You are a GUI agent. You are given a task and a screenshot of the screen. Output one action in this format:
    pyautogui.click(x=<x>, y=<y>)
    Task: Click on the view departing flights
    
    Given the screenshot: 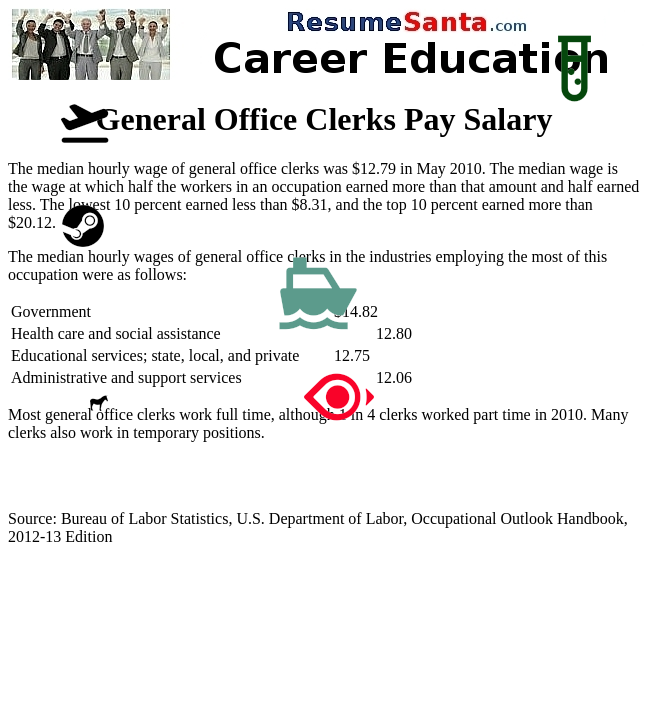 What is the action you would take?
    pyautogui.click(x=85, y=122)
    